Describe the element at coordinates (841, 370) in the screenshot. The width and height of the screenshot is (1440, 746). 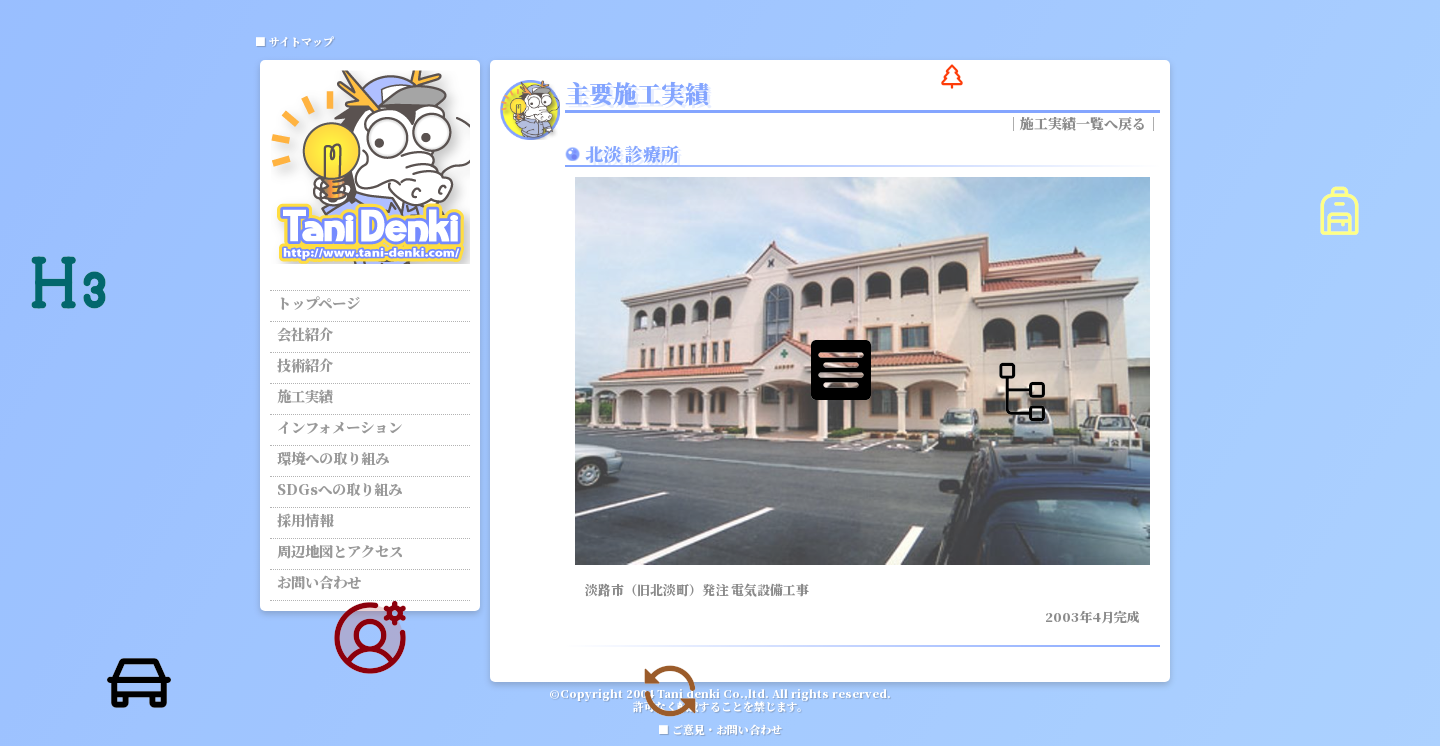
I see `center align text` at that location.